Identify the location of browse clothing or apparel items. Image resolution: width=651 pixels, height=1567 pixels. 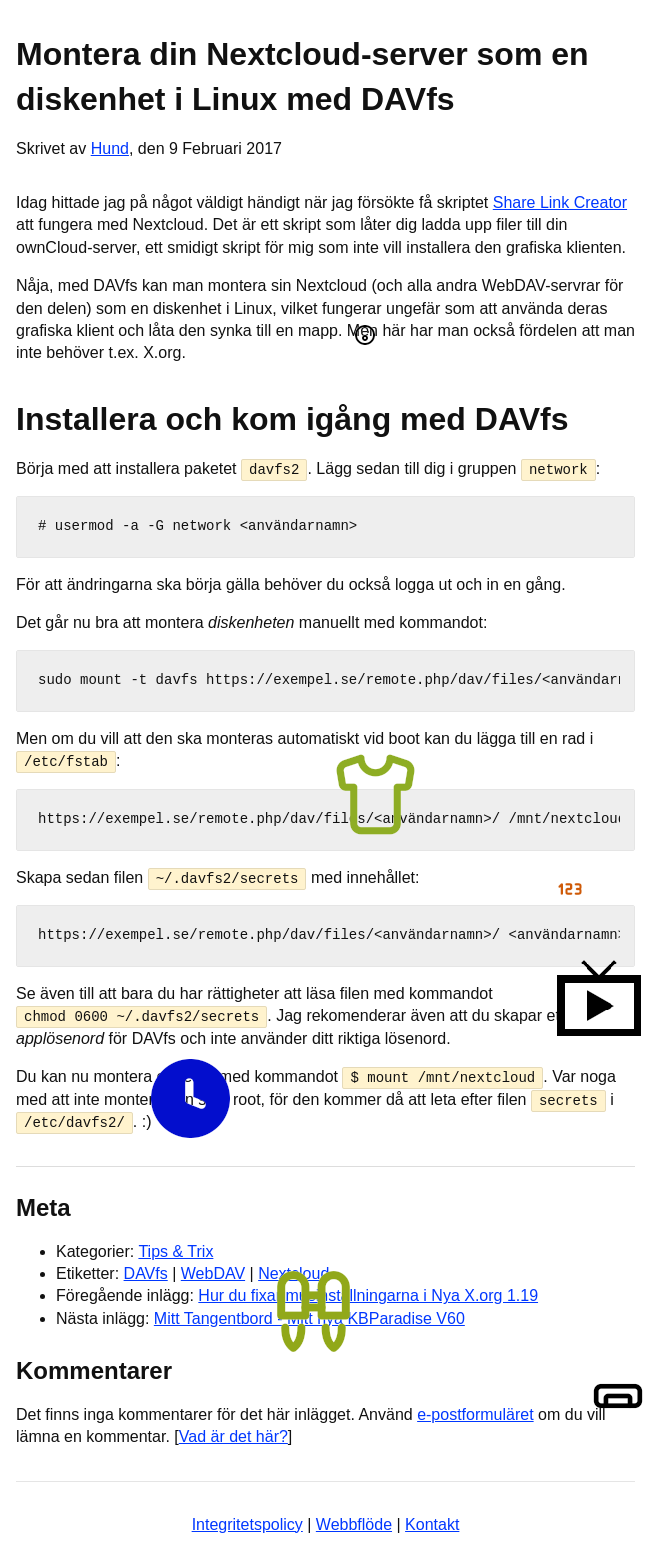
(375, 794).